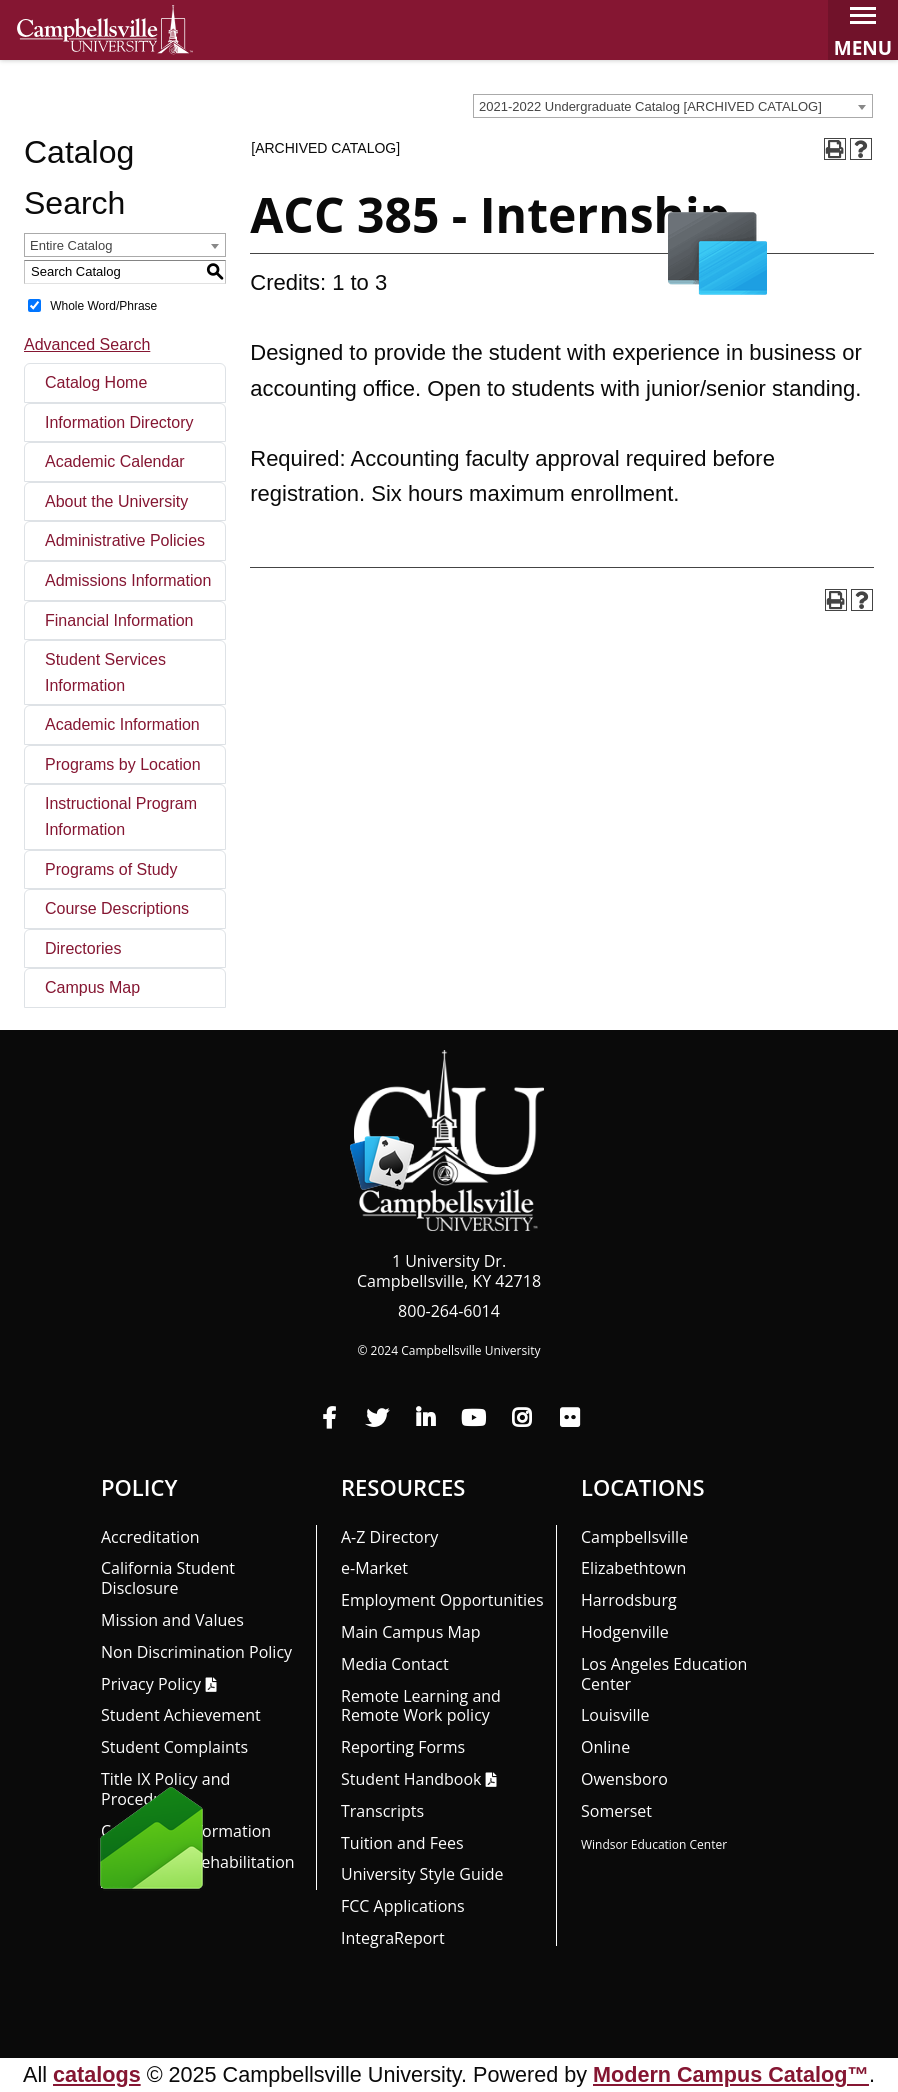  I want to click on open the solitaire card game app, so click(382, 1163).